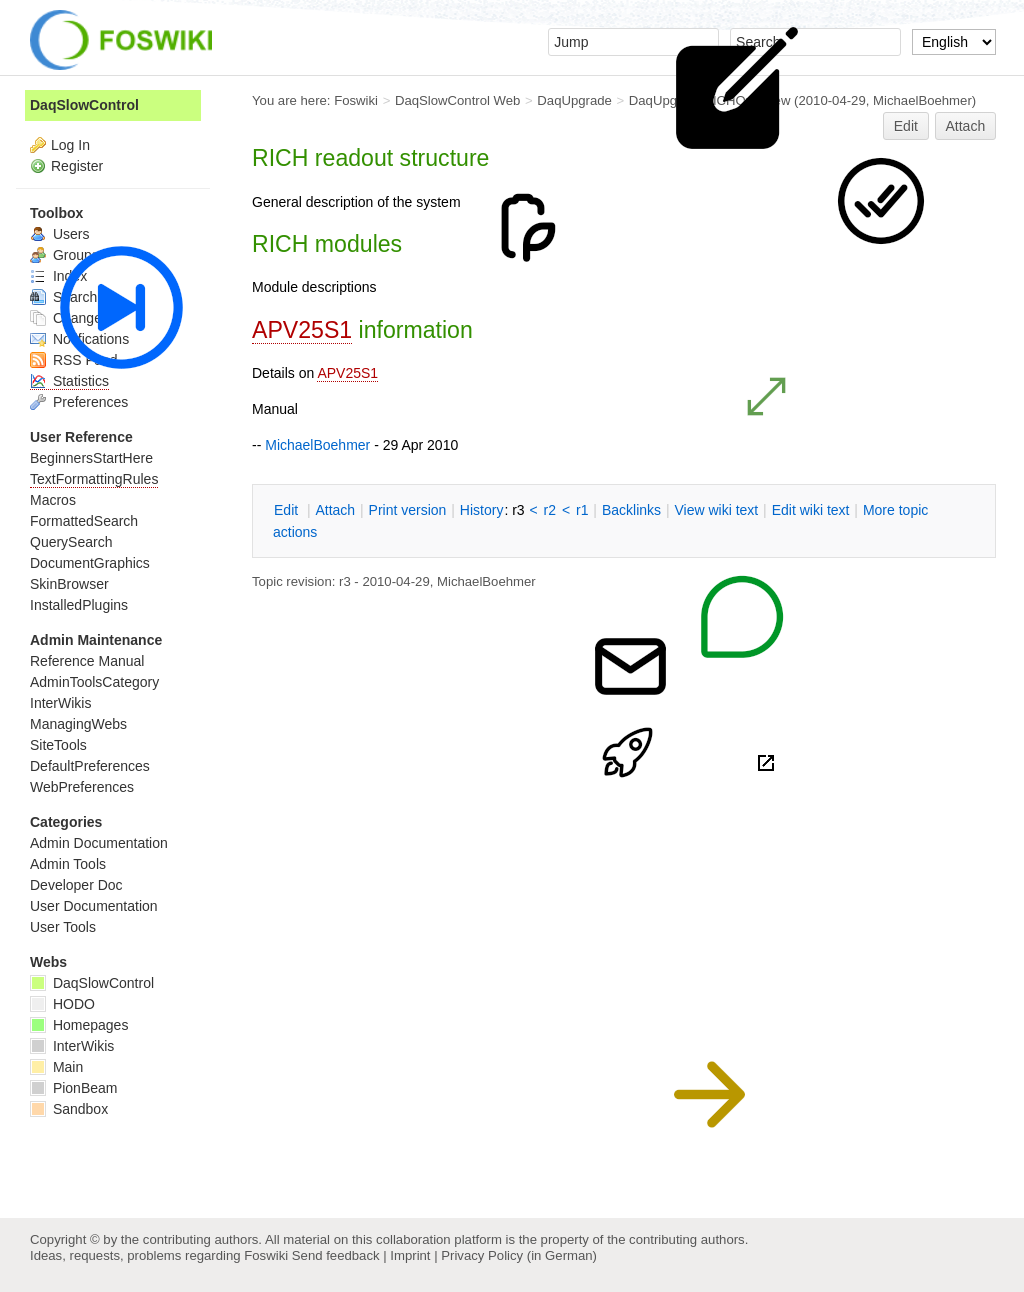  What do you see at coordinates (740, 618) in the screenshot?
I see `open chat or messaging` at bounding box center [740, 618].